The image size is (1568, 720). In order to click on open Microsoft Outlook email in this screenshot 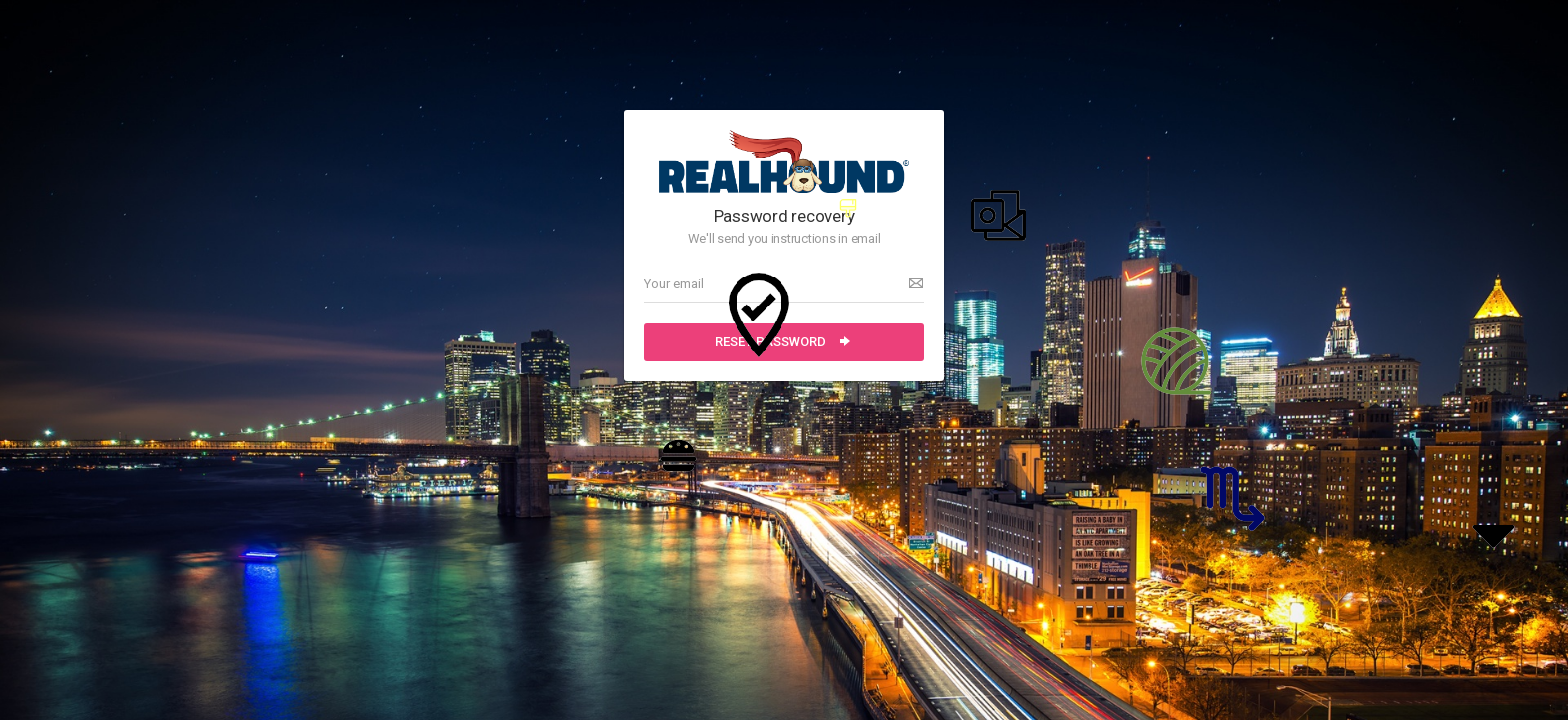, I will do `click(998, 215)`.